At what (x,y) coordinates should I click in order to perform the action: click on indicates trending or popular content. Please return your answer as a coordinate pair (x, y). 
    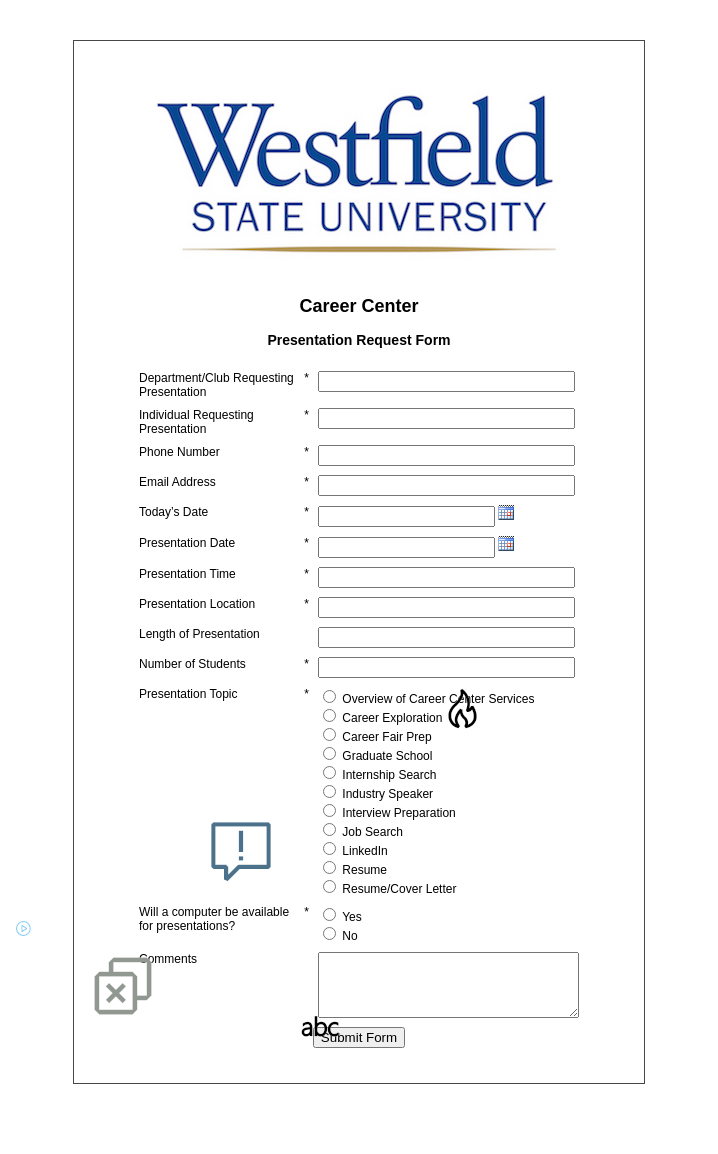
    Looking at the image, I should click on (462, 708).